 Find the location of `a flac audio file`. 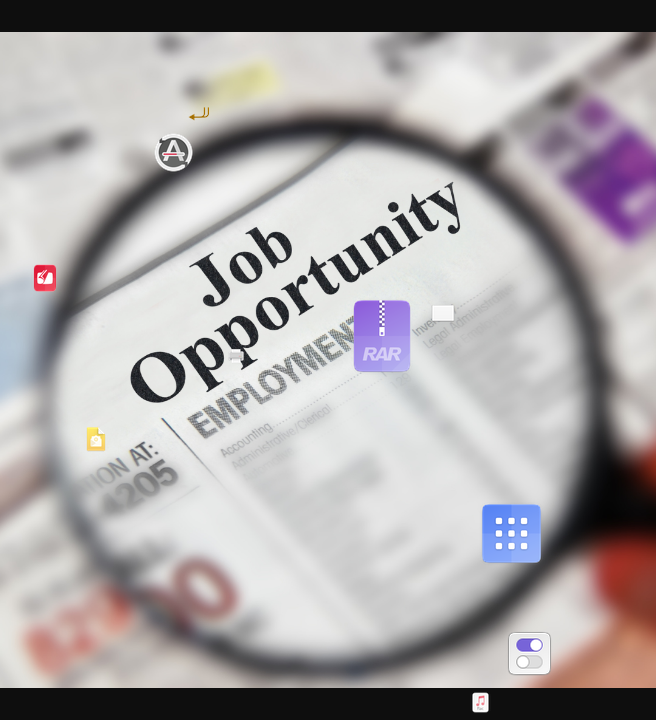

a flac audio file is located at coordinates (480, 702).